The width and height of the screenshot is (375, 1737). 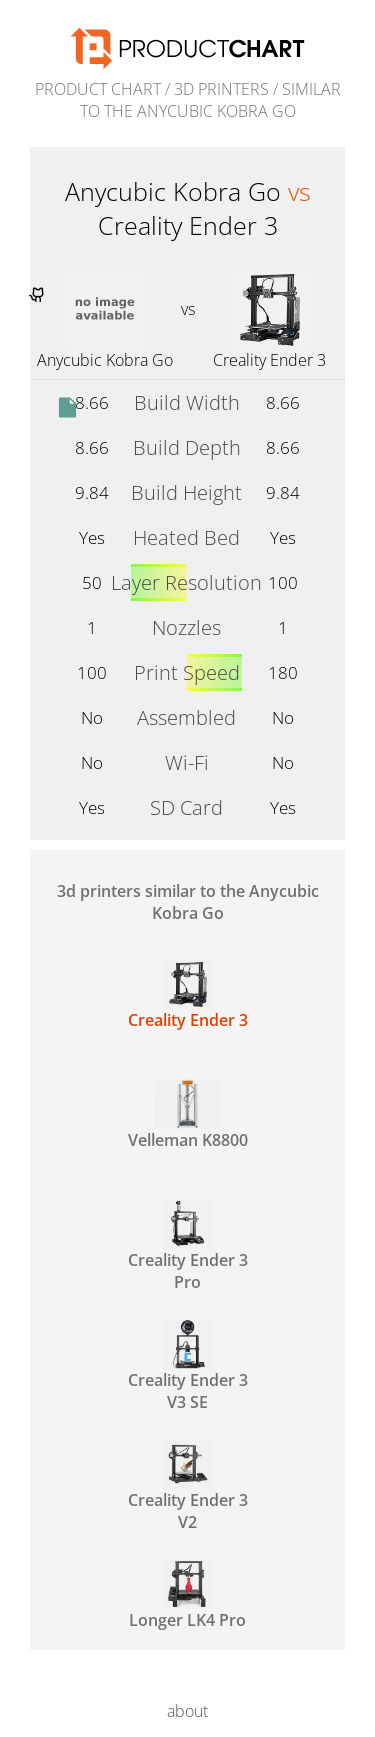 I want to click on view or open a file, so click(x=67, y=407).